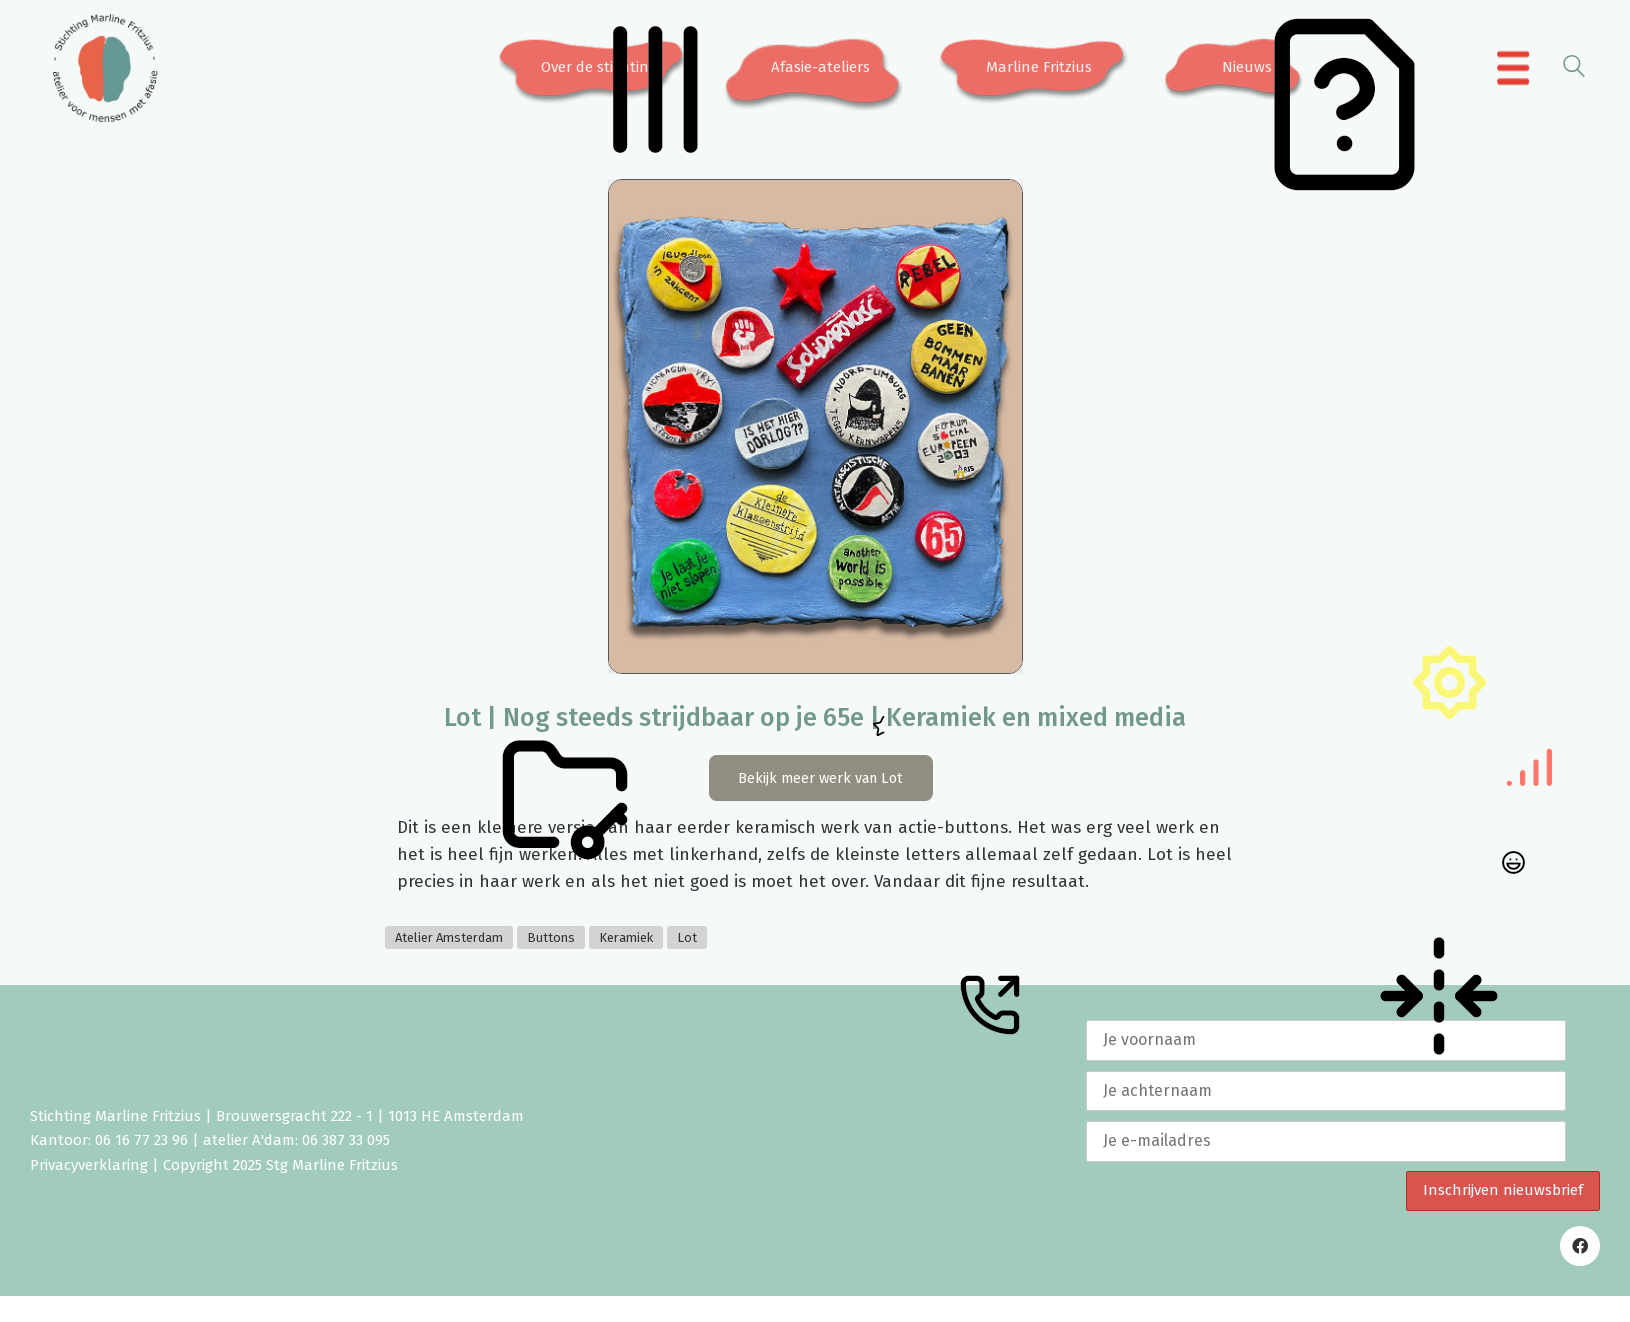 This screenshot has width=1630, height=1322. What do you see at coordinates (1439, 996) in the screenshot?
I see `collapse content horizontally` at bounding box center [1439, 996].